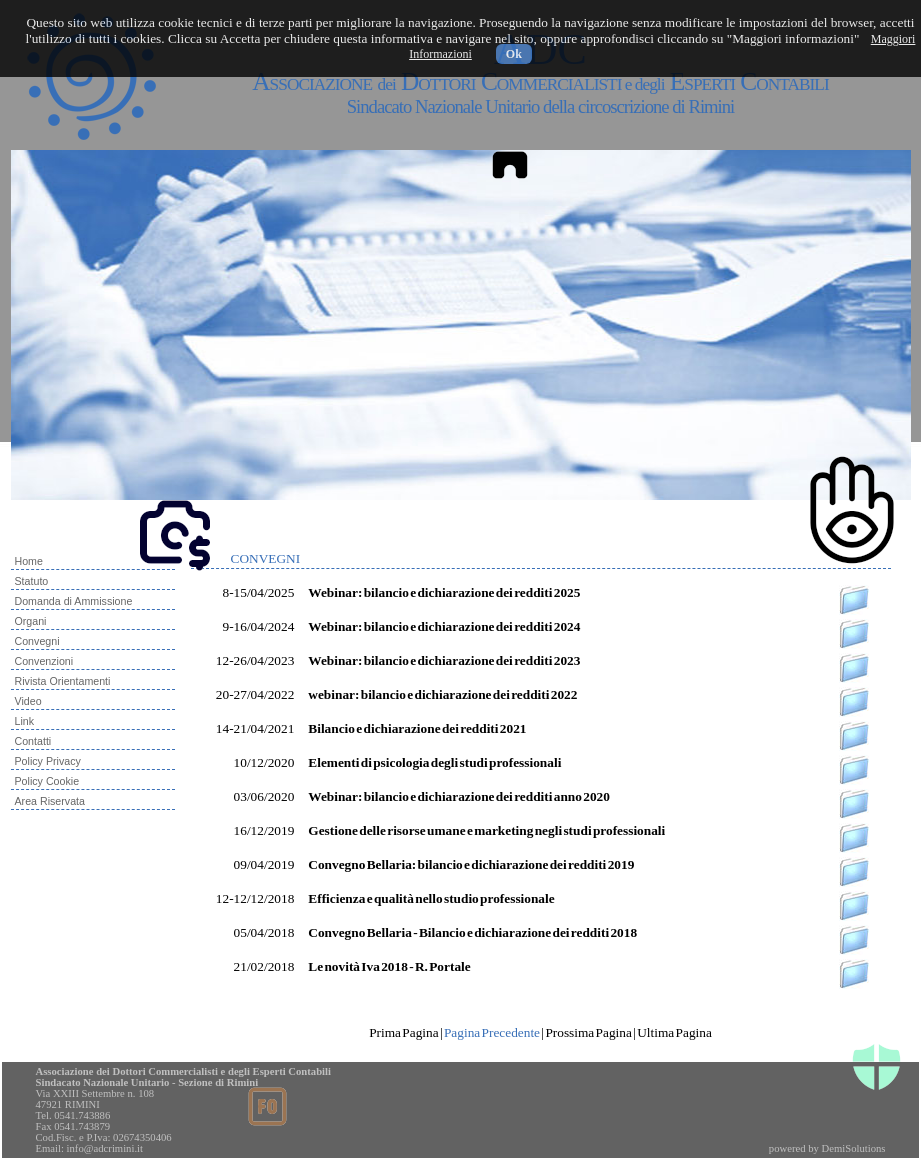 The width and height of the screenshot is (921, 1168). I want to click on f0 function key or keyboard shortcut, so click(267, 1106).